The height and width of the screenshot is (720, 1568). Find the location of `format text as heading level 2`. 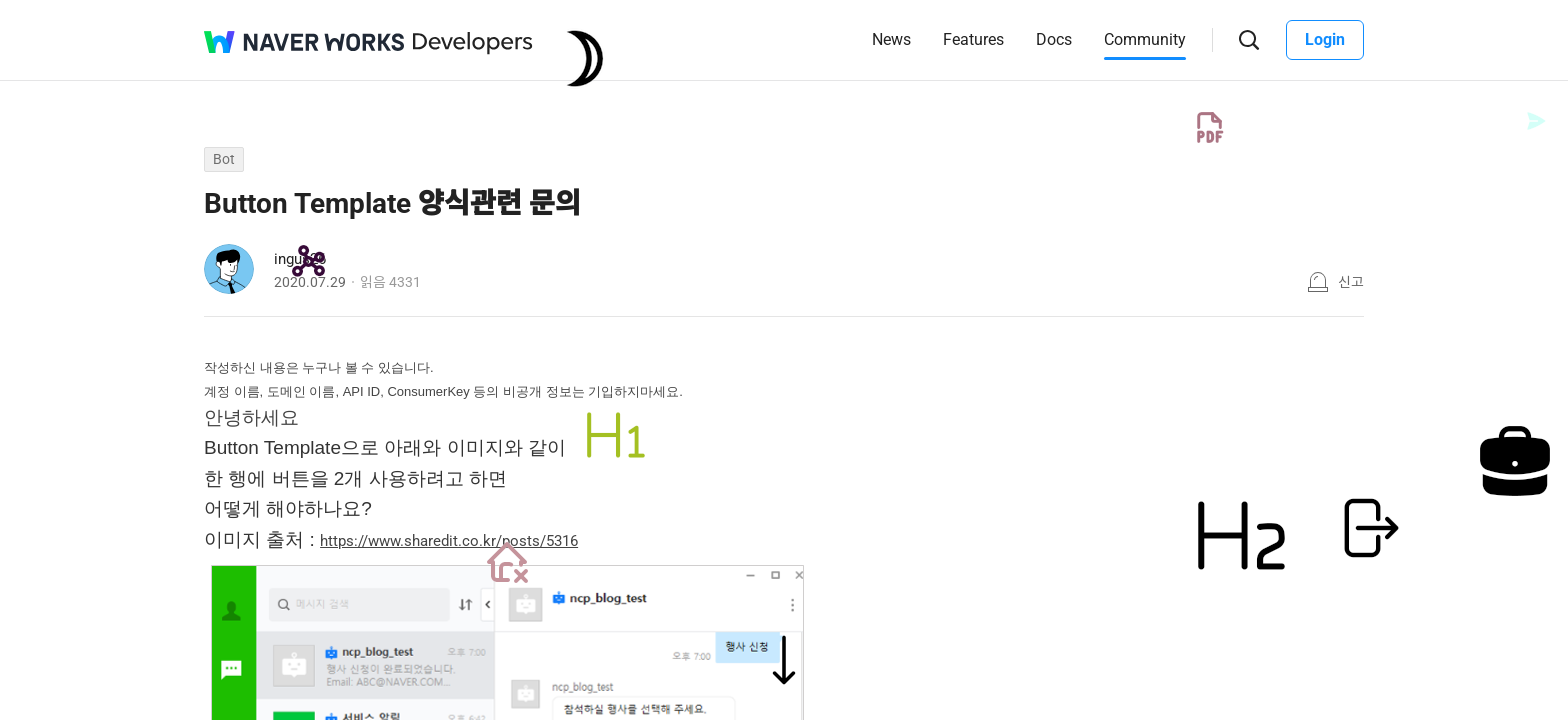

format text as heading level 2 is located at coordinates (1241, 535).